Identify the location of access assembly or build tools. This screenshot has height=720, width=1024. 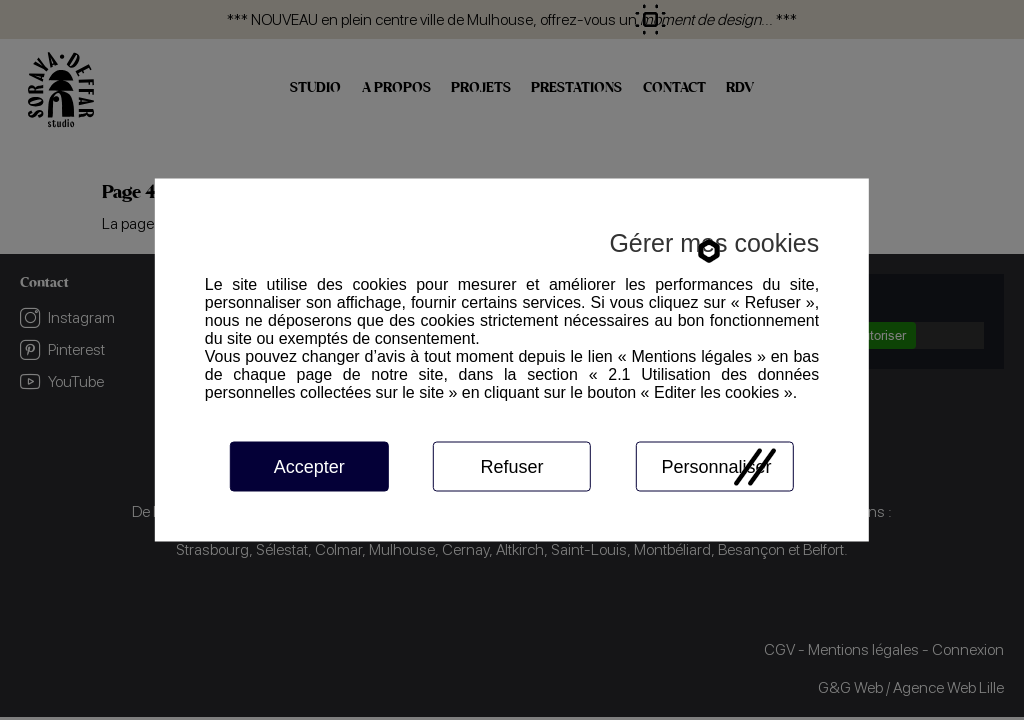
(709, 251).